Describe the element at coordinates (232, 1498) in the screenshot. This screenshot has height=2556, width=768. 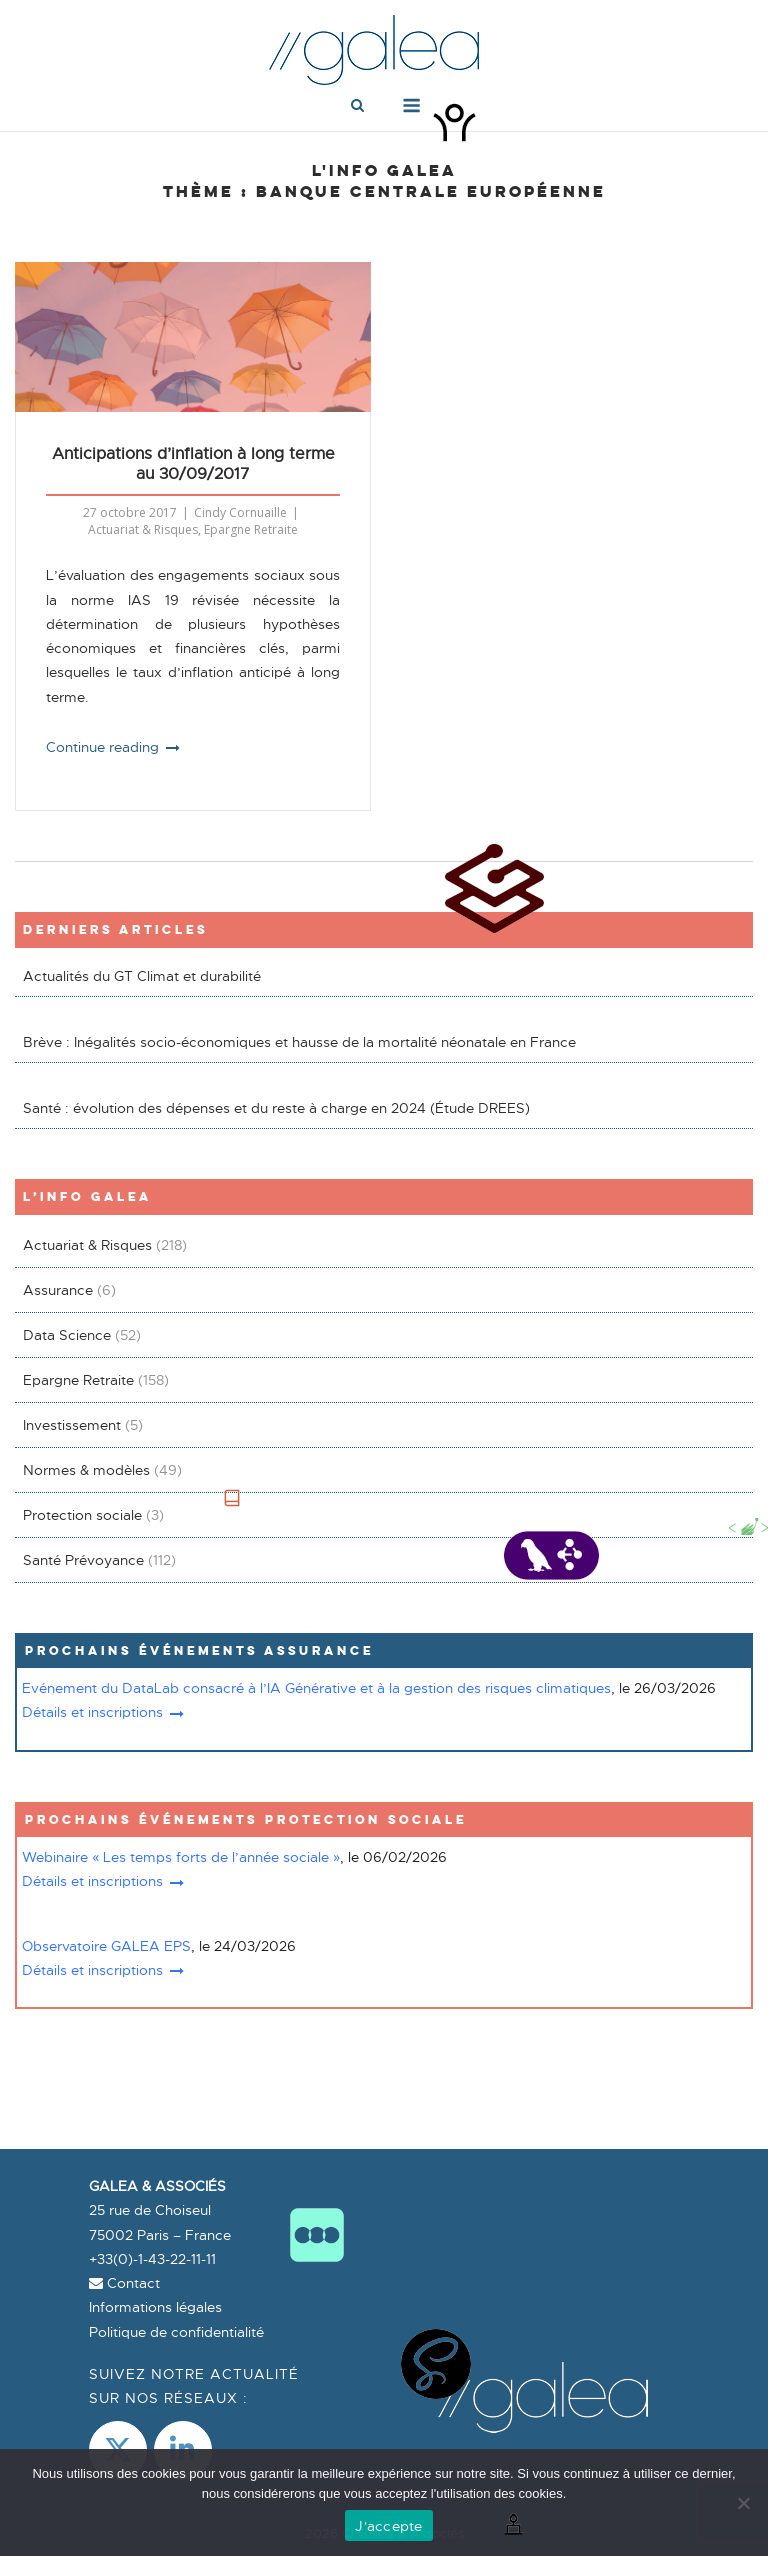
I see `open your library or reading list` at that location.